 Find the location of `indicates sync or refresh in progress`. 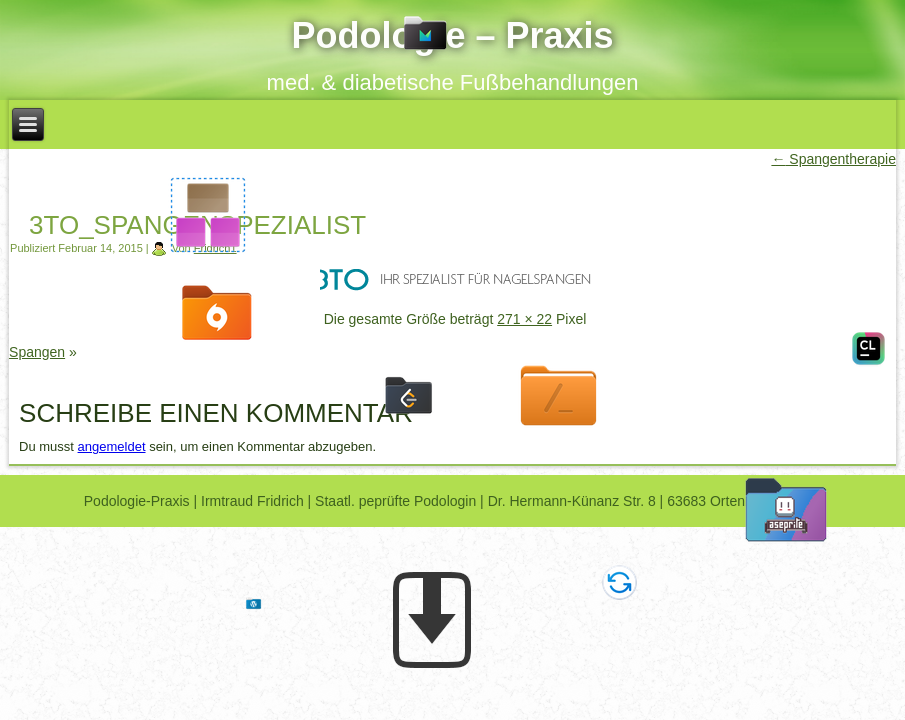

indicates sync or refresh in progress is located at coordinates (619, 582).